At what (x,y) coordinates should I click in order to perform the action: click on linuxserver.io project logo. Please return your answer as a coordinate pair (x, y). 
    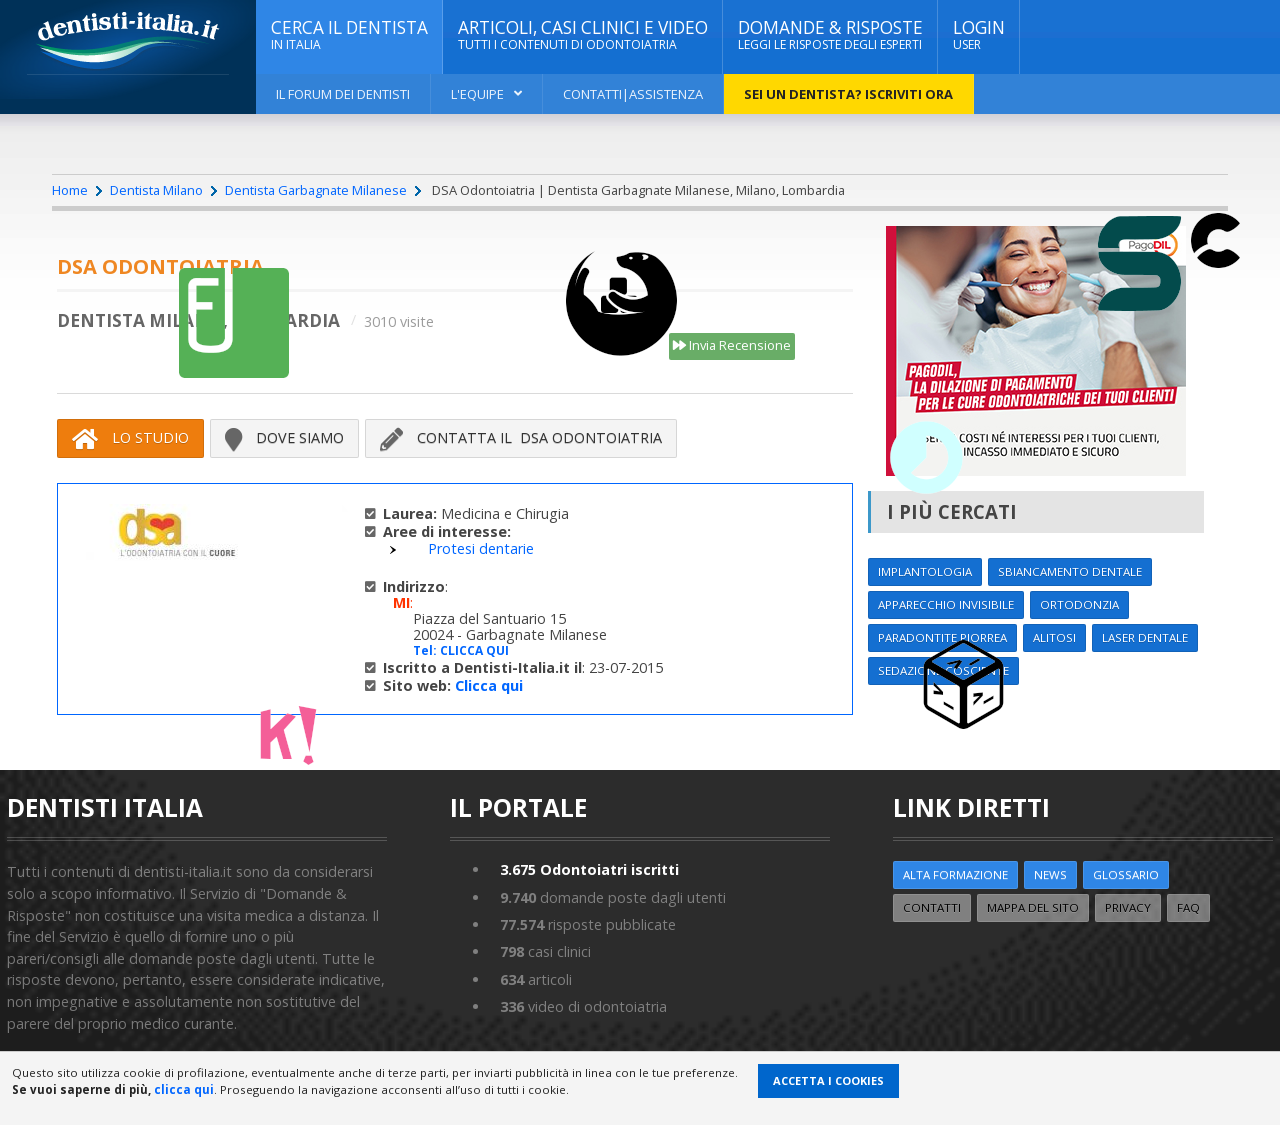
    Looking at the image, I should click on (621, 303).